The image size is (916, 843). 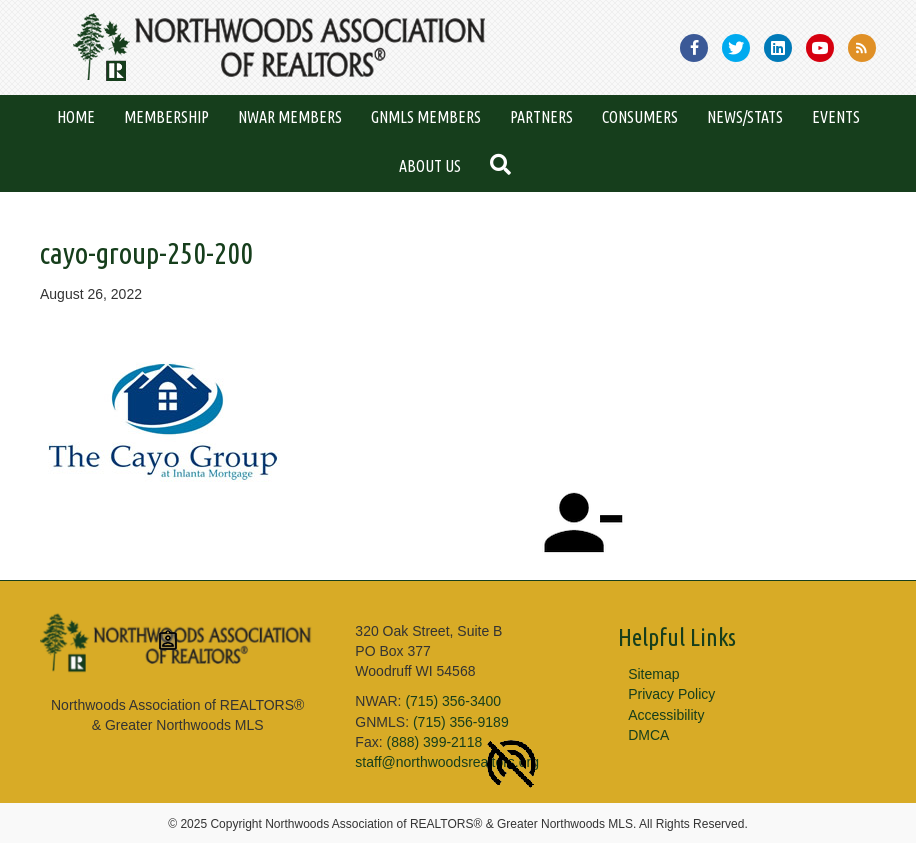 What do you see at coordinates (511, 764) in the screenshot?
I see `indicates mobile hotspot is disabled` at bounding box center [511, 764].